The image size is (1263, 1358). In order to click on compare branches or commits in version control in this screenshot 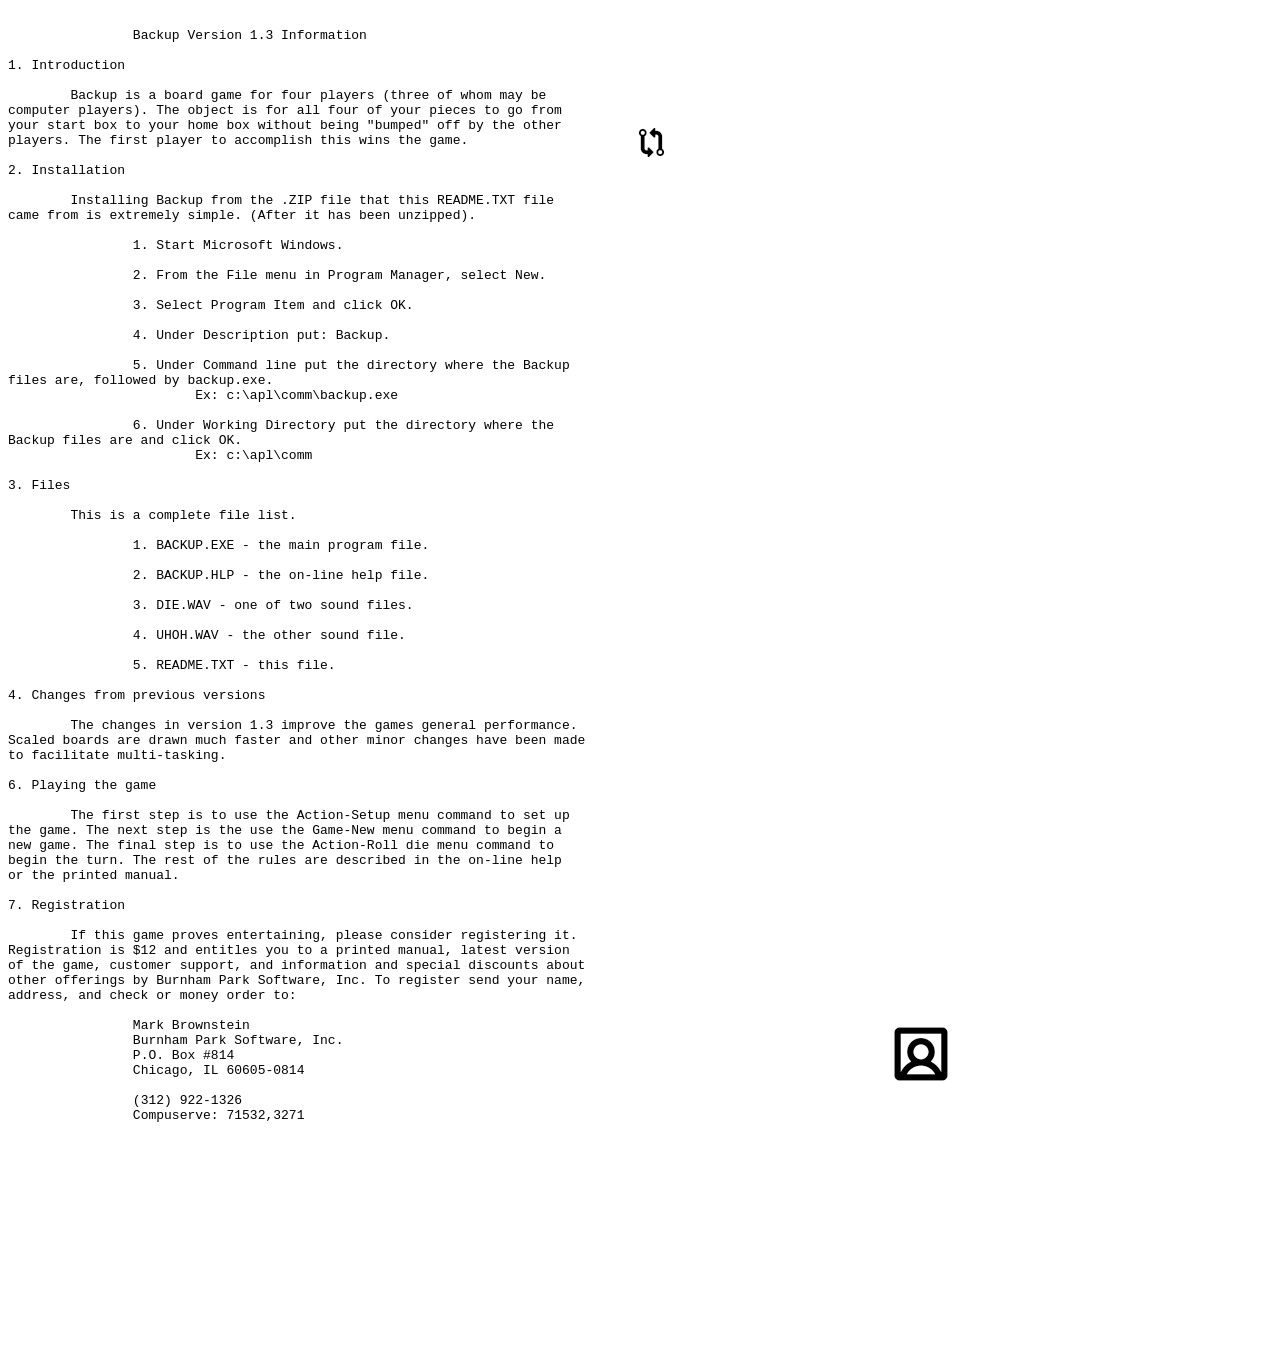, I will do `click(651, 142)`.